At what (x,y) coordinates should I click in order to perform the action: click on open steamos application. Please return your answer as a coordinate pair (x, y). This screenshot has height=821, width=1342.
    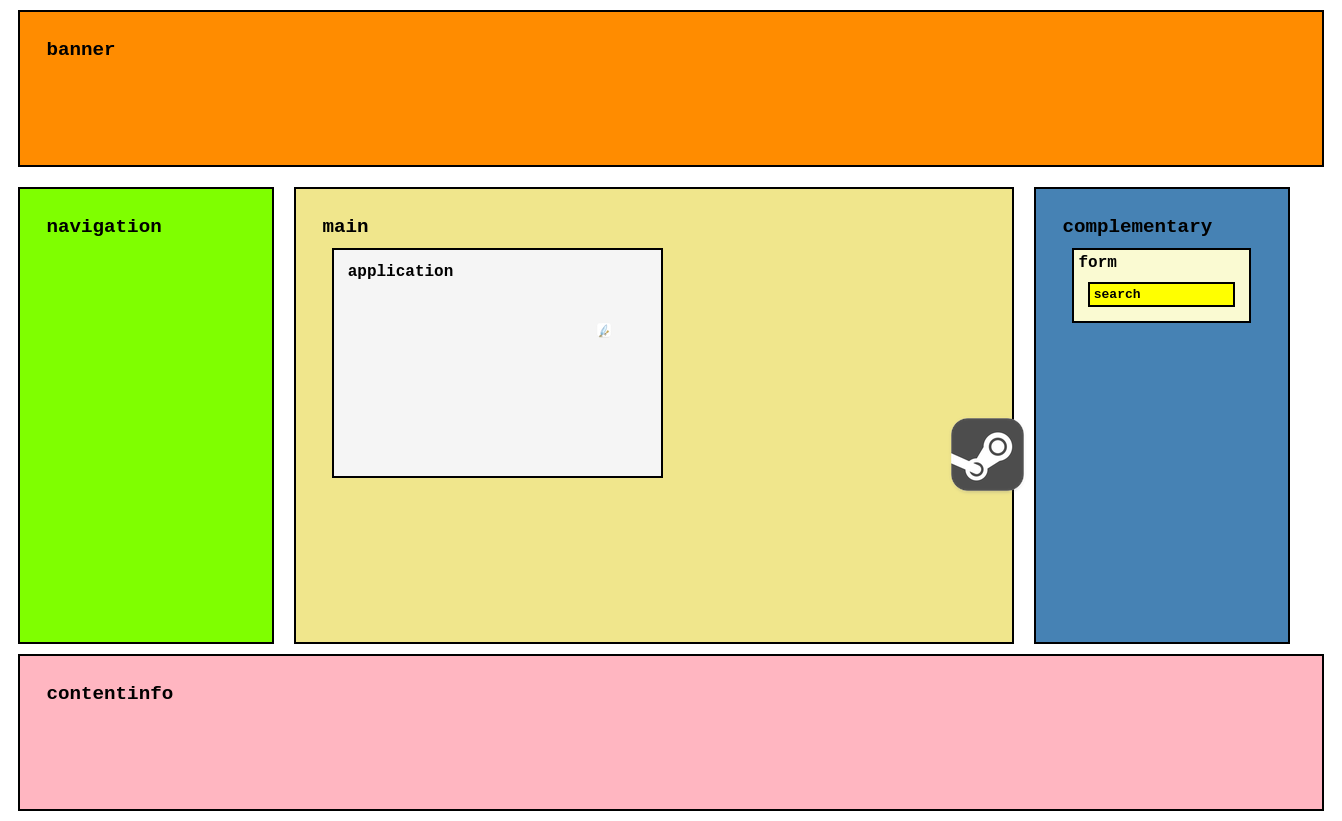
    Looking at the image, I should click on (987, 454).